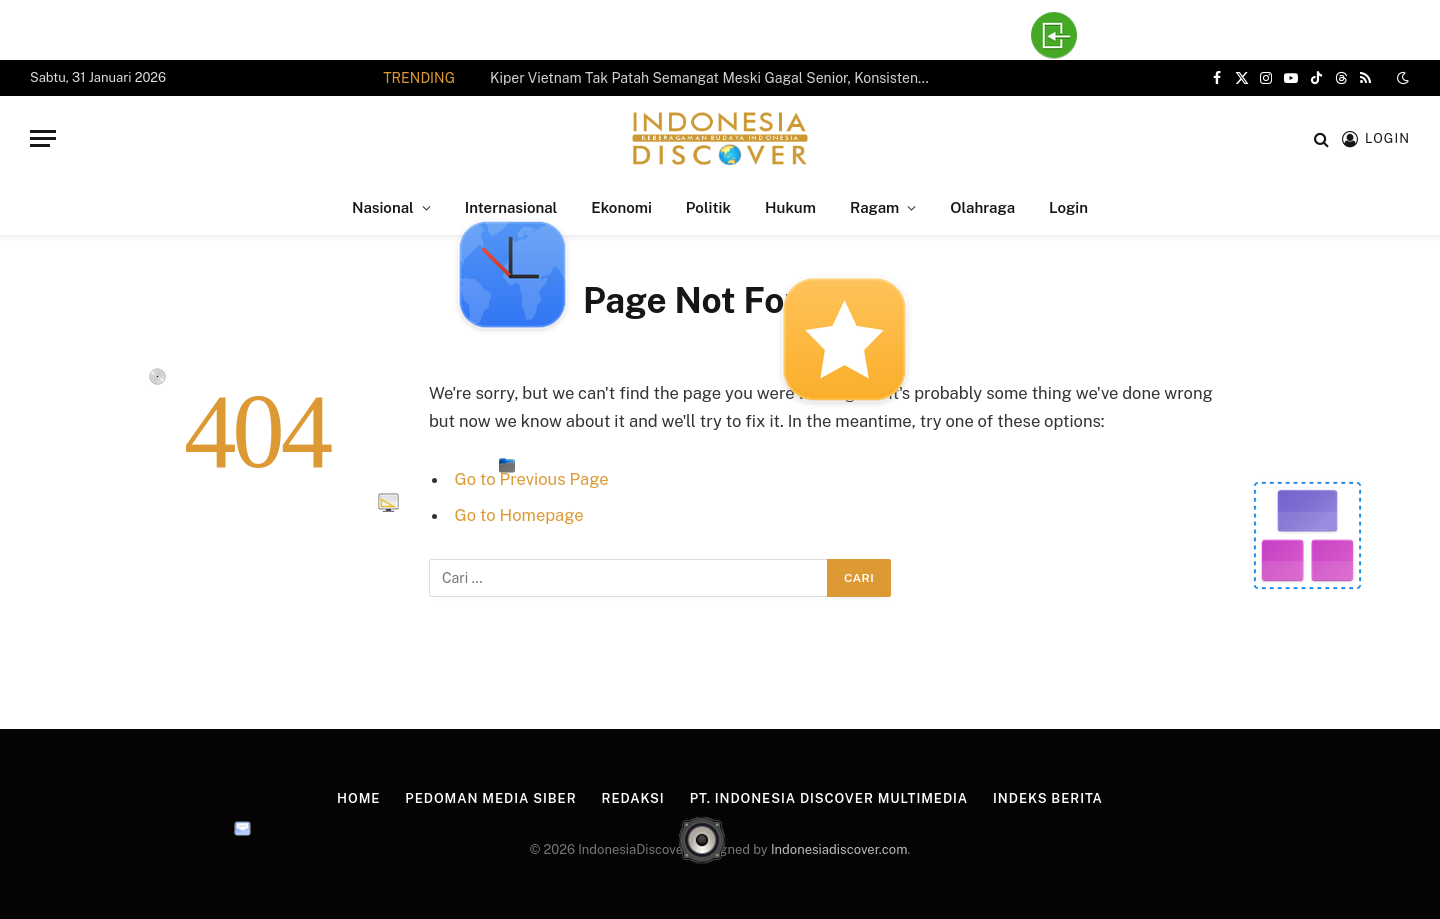 The width and height of the screenshot is (1440, 919). Describe the element at coordinates (1054, 35) in the screenshot. I see `log out of your account` at that location.